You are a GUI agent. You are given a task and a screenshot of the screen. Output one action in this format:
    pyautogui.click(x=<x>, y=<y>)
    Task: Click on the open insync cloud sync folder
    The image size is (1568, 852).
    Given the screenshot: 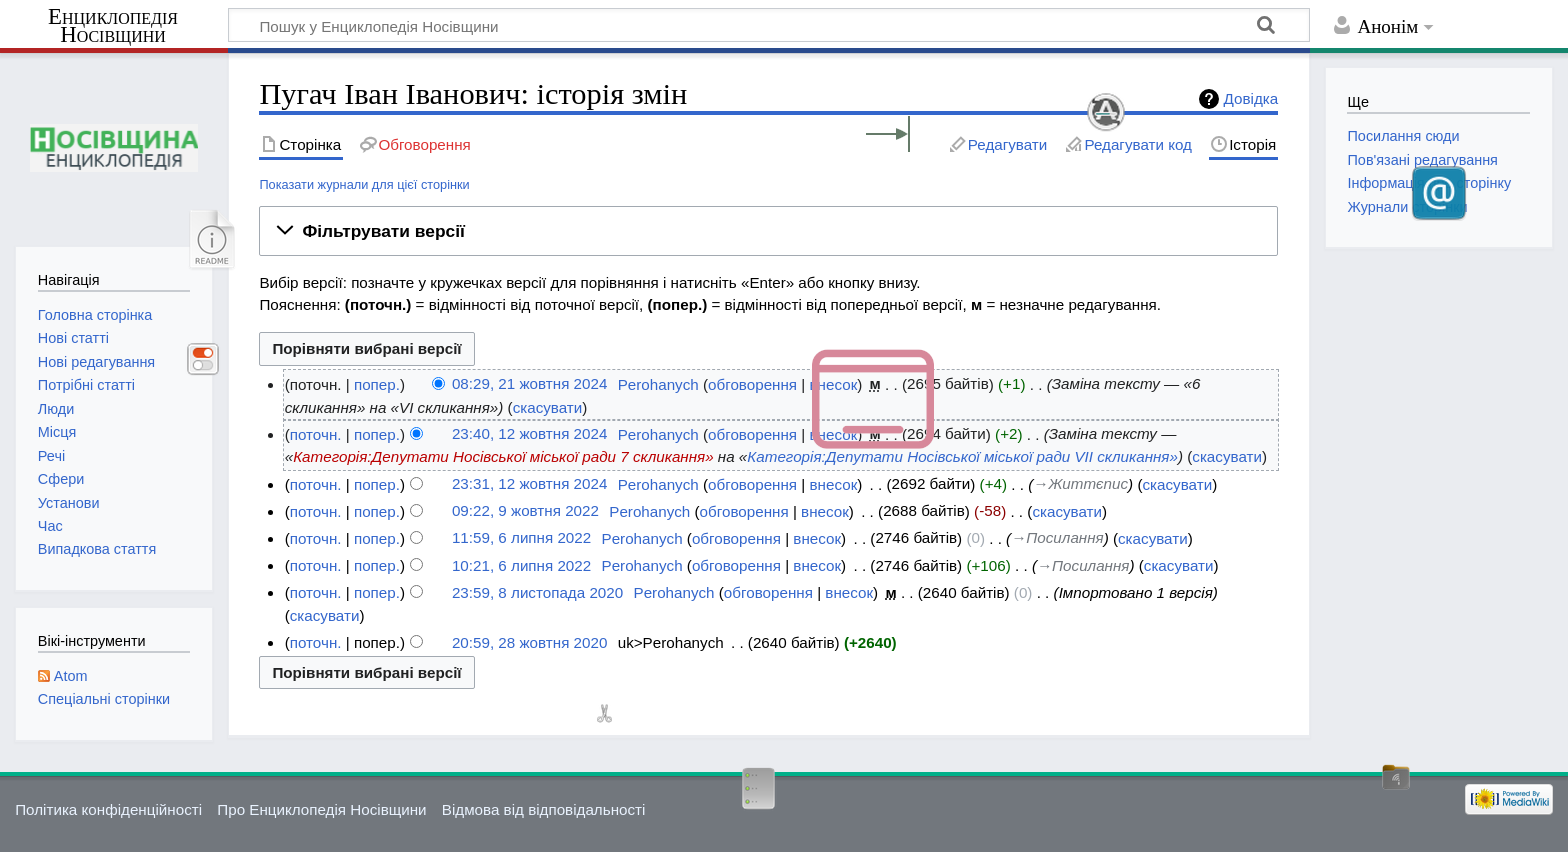 What is the action you would take?
    pyautogui.click(x=1396, y=777)
    